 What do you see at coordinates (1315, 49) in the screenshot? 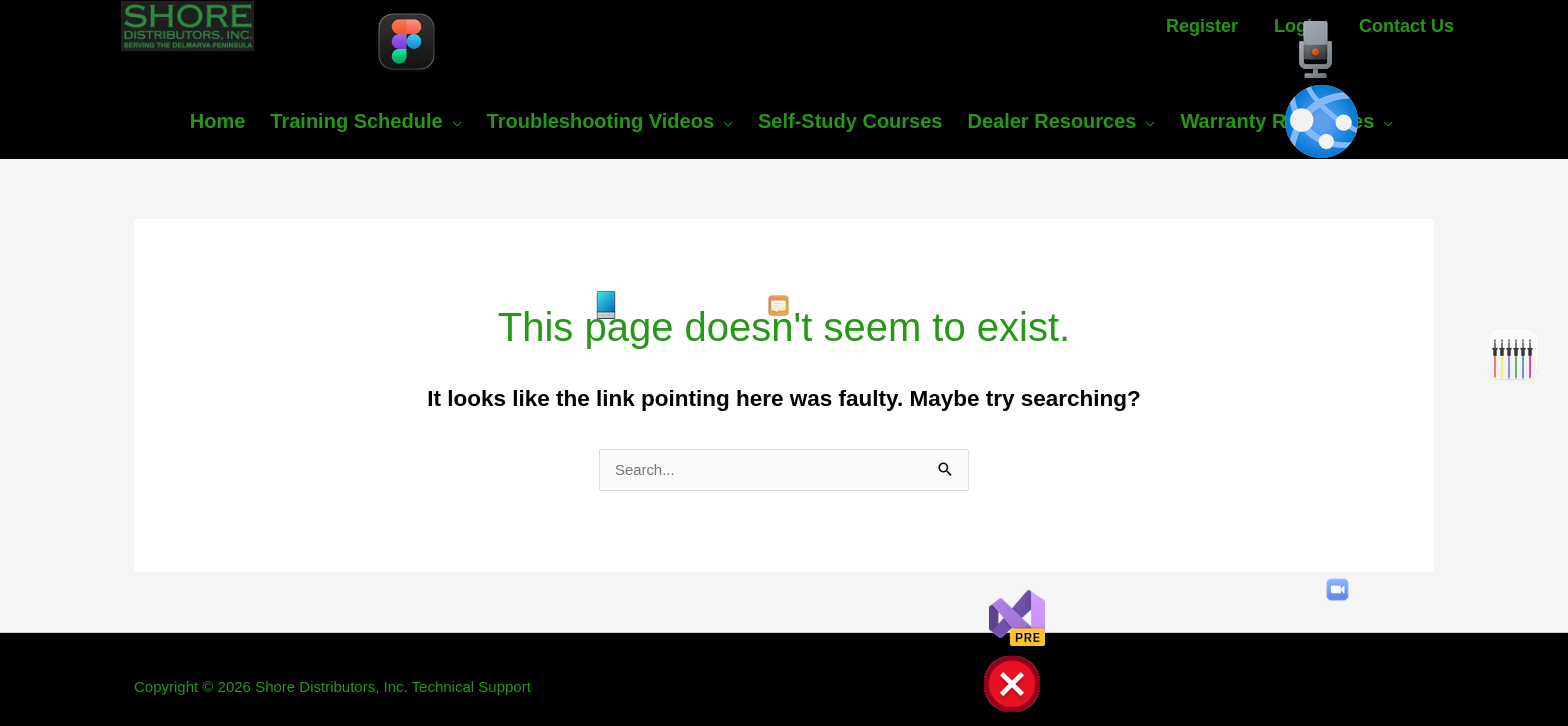
I see `open voice recorder app` at bounding box center [1315, 49].